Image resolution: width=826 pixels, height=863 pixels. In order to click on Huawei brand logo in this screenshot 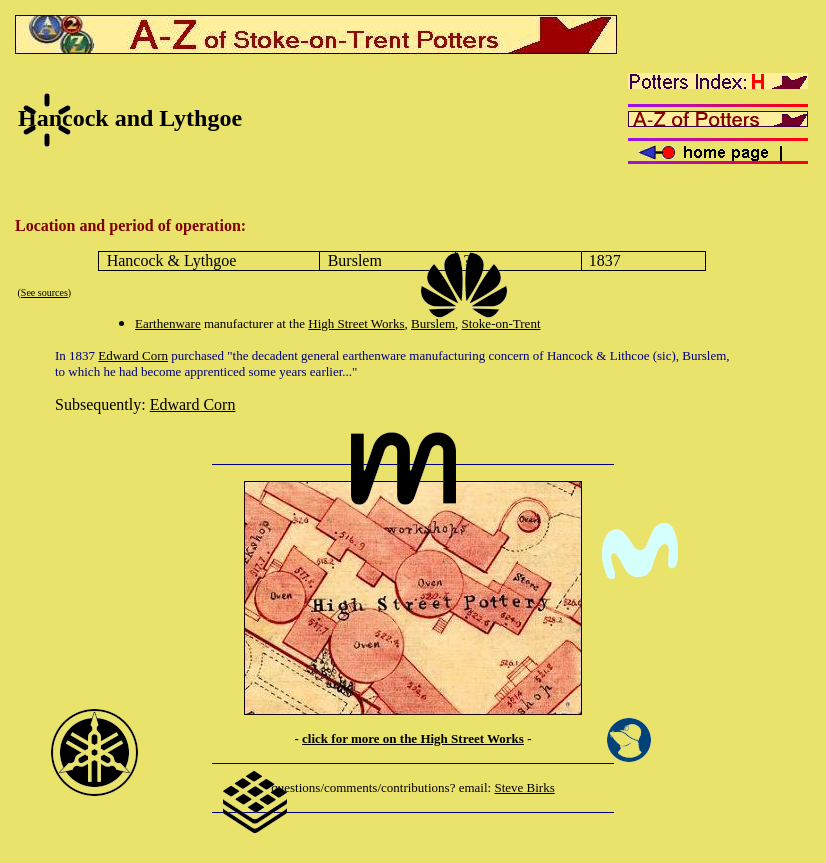, I will do `click(464, 285)`.